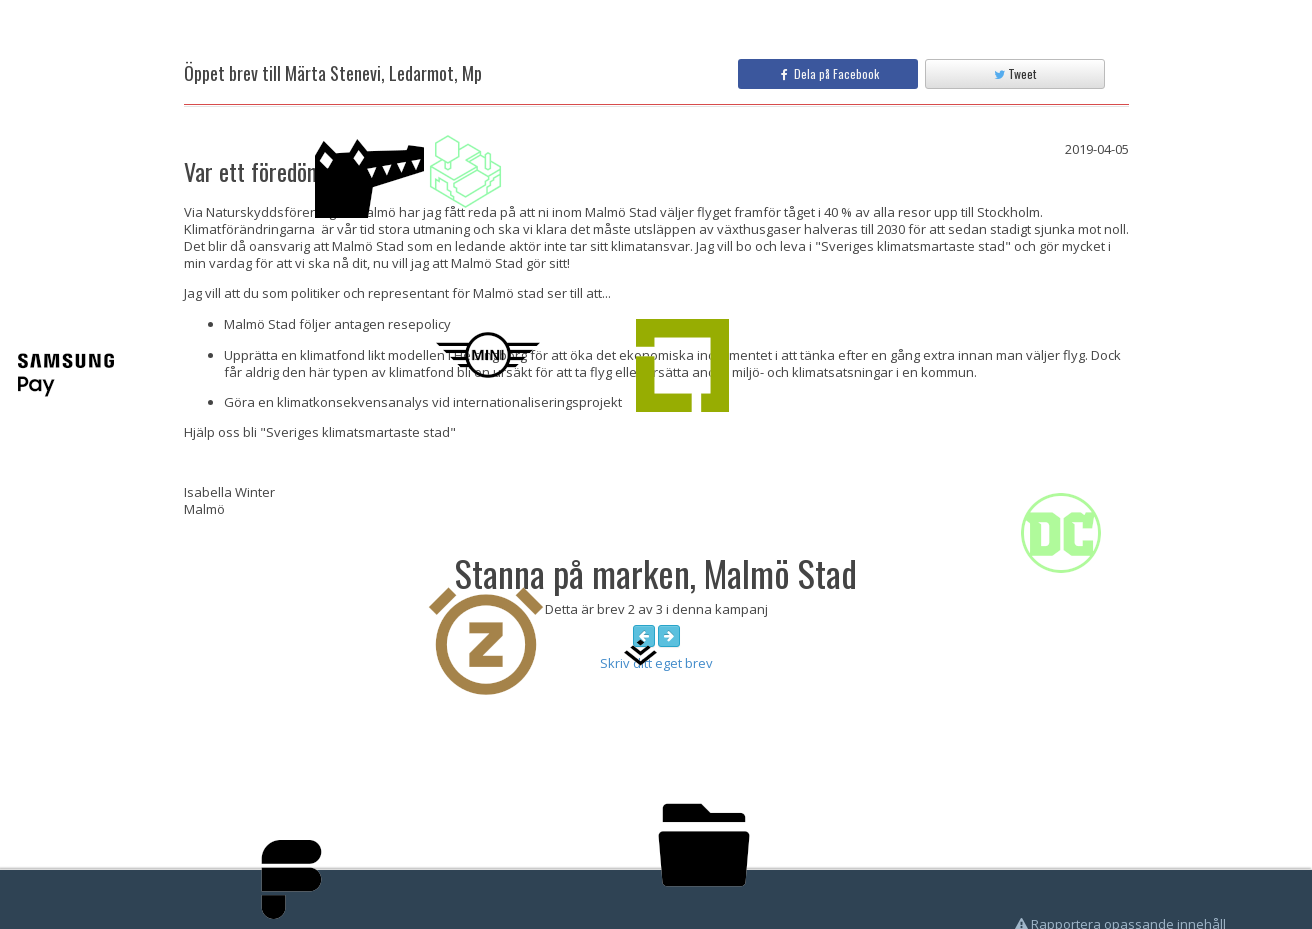 Image resolution: width=1312 pixels, height=929 pixels. I want to click on open the Juejin app, so click(640, 652).